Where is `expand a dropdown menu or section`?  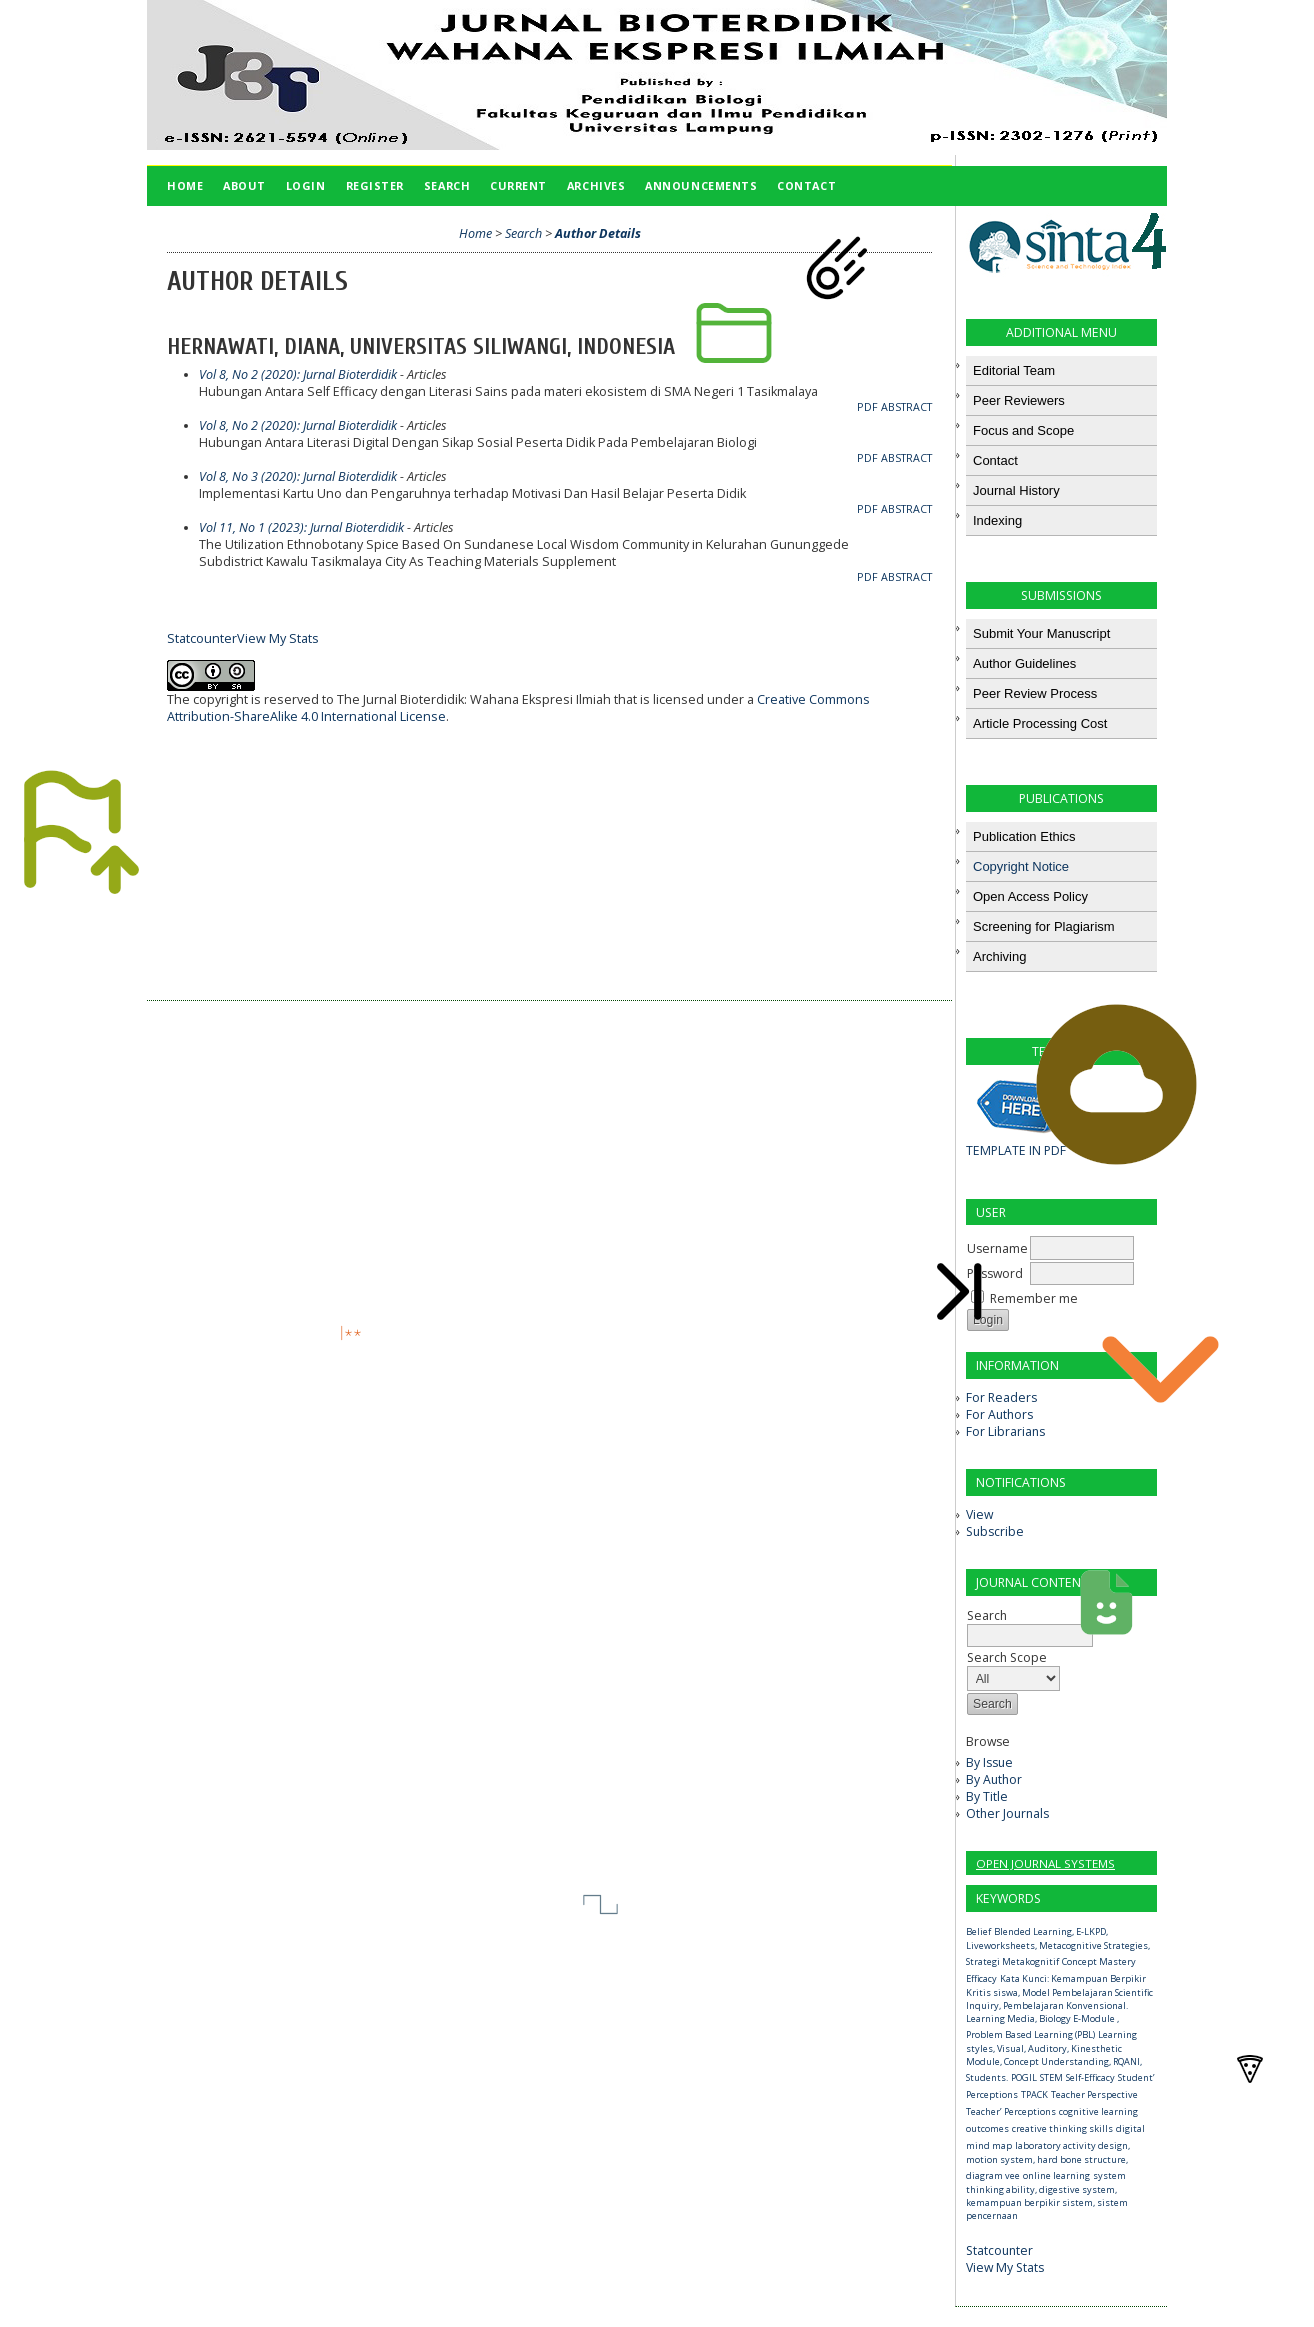 expand a dropdown menu or section is located at coordinates (1160, 1369).